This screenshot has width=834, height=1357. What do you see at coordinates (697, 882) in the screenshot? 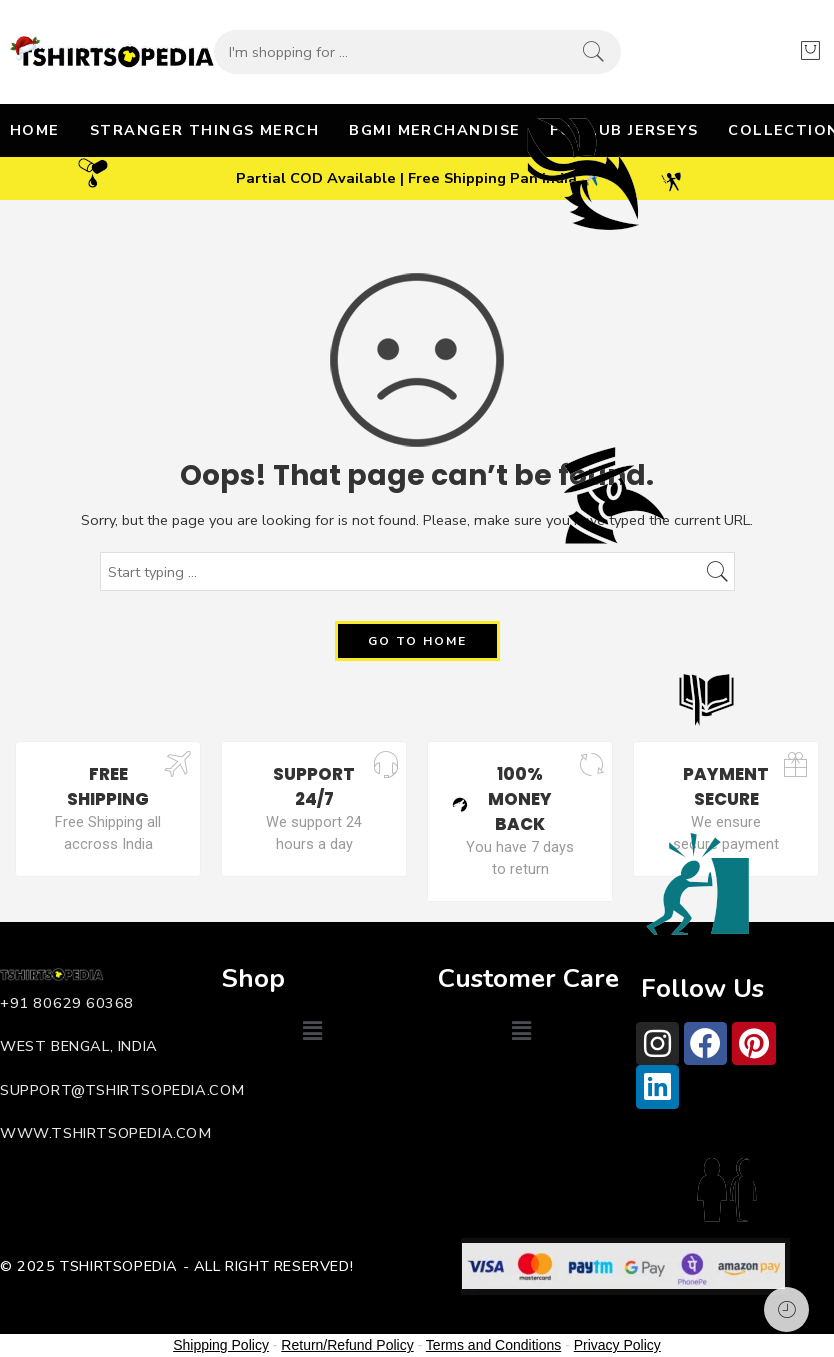
I see `push to activate or move an object` at bounding box center [697, 882].